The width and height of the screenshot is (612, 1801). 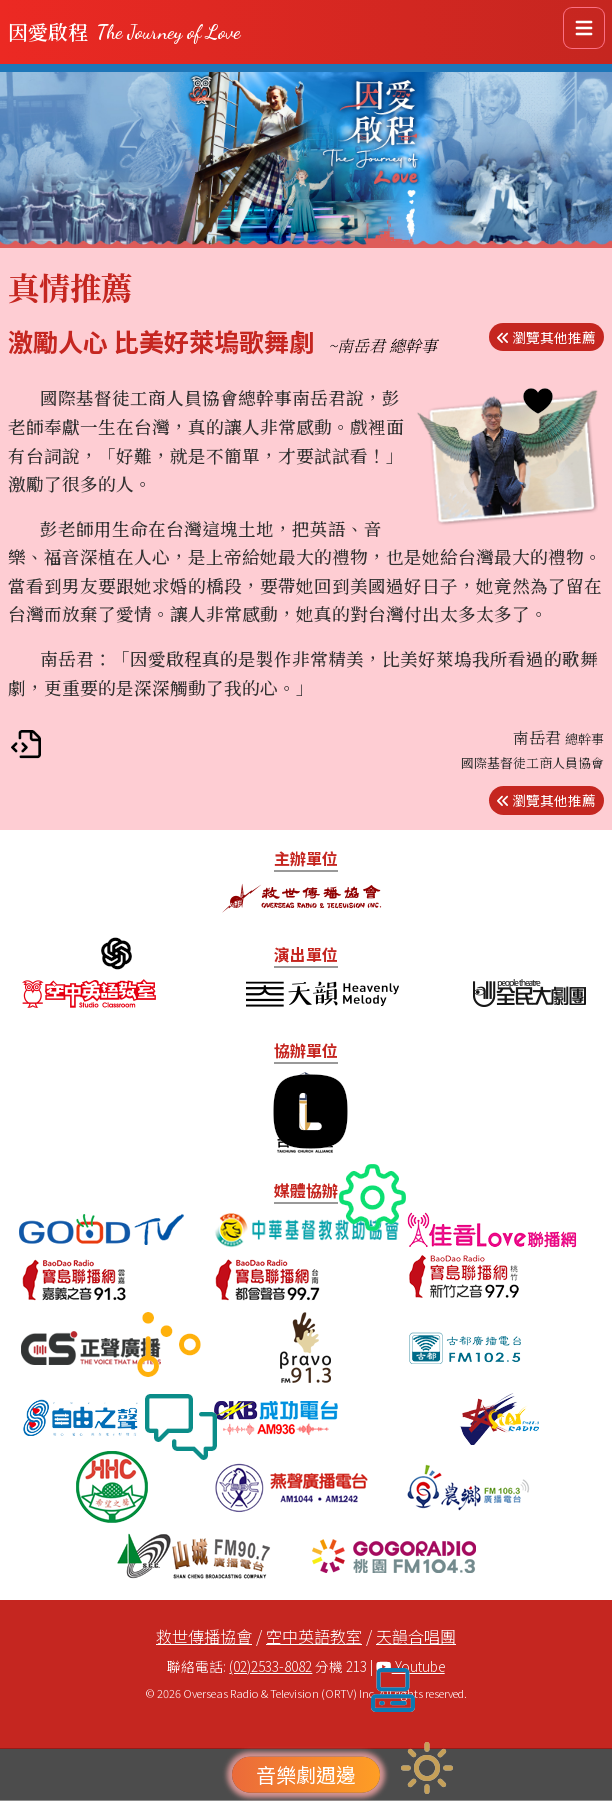 I want to click on indicates items or options starting with the letter "L", so click(x=310, y=1111).